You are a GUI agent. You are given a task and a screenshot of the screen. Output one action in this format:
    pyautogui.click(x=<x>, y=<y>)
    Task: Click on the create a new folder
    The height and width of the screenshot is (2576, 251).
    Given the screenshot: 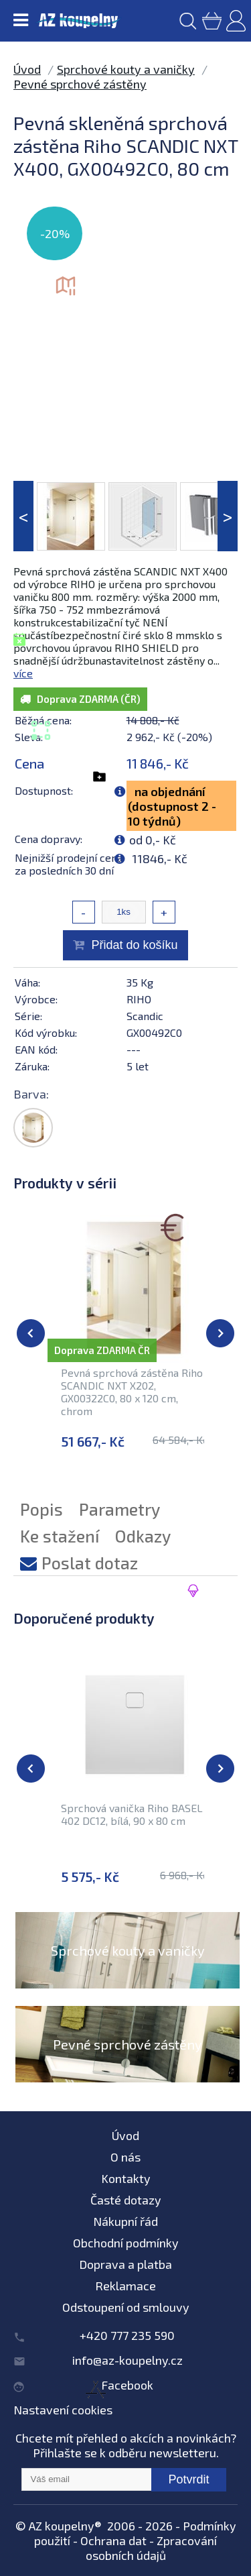 What is the action you would take?
    pyautogui.click(x=99, y=776)
    